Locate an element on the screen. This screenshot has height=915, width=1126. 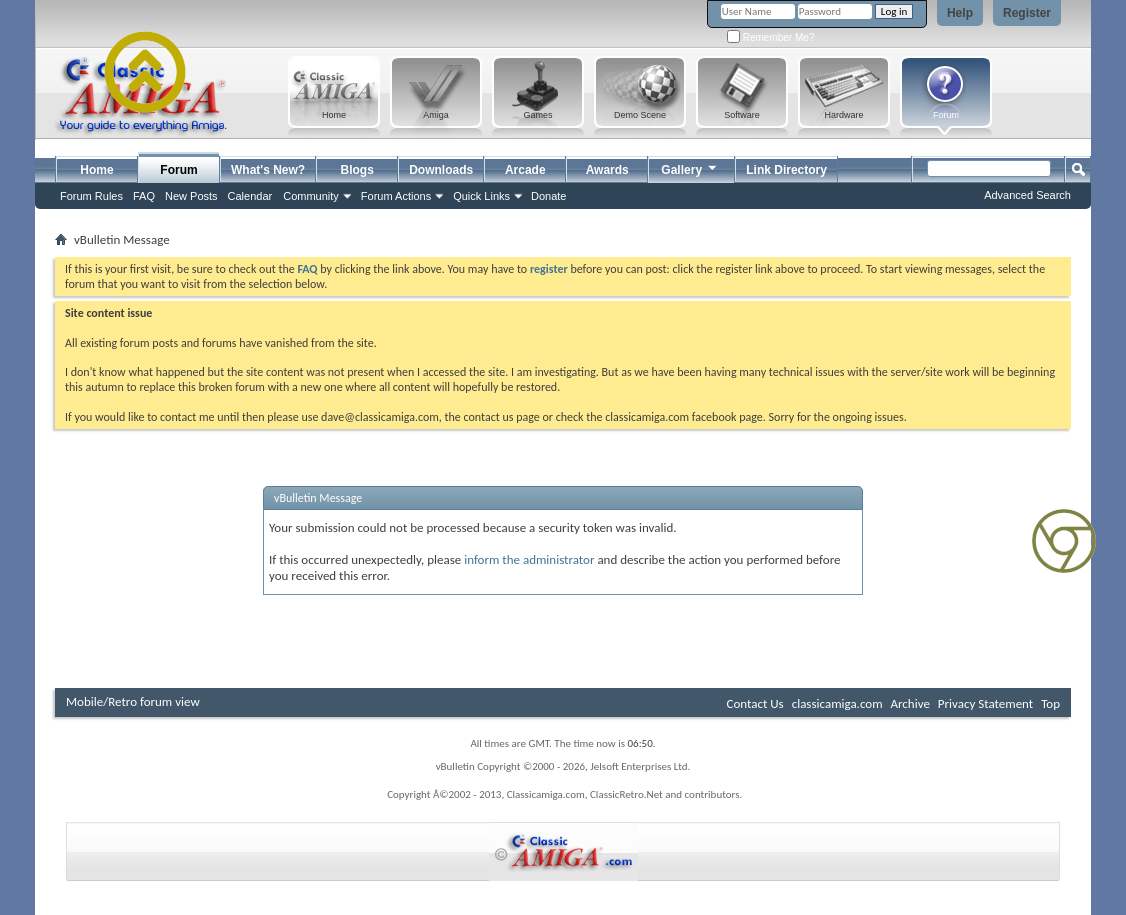
scroll to top of page is located at coordinates (145, 72).